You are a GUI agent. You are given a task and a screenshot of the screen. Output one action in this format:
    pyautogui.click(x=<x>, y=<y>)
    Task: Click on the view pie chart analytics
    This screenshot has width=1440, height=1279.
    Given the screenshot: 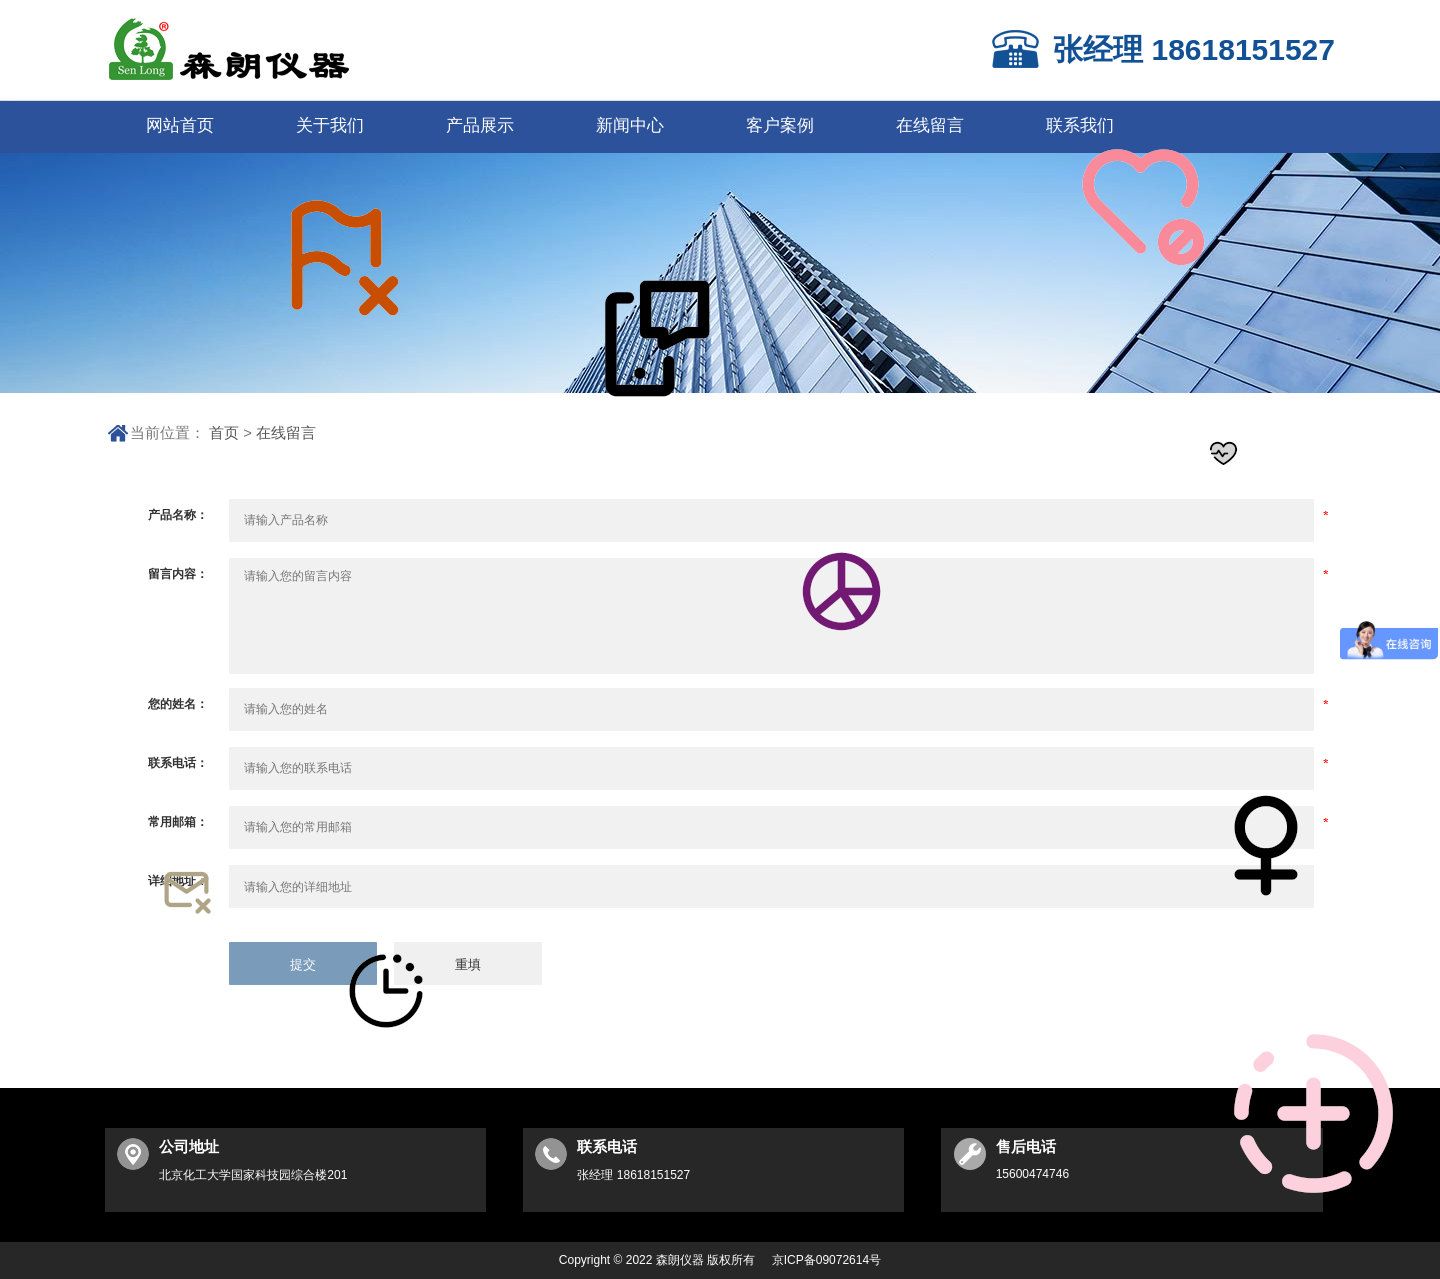 What is the action you would take?
    pyautogui.click(x=841, y=591)
    